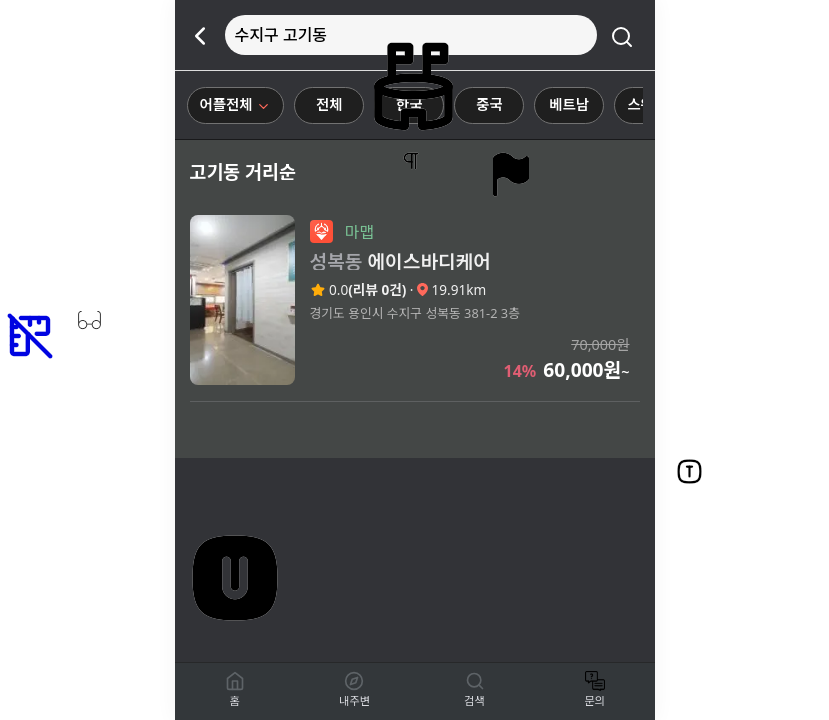 The height and width of the screenshot is (720, 829). I want to click on view stadium or arena information, so click(413, 86).